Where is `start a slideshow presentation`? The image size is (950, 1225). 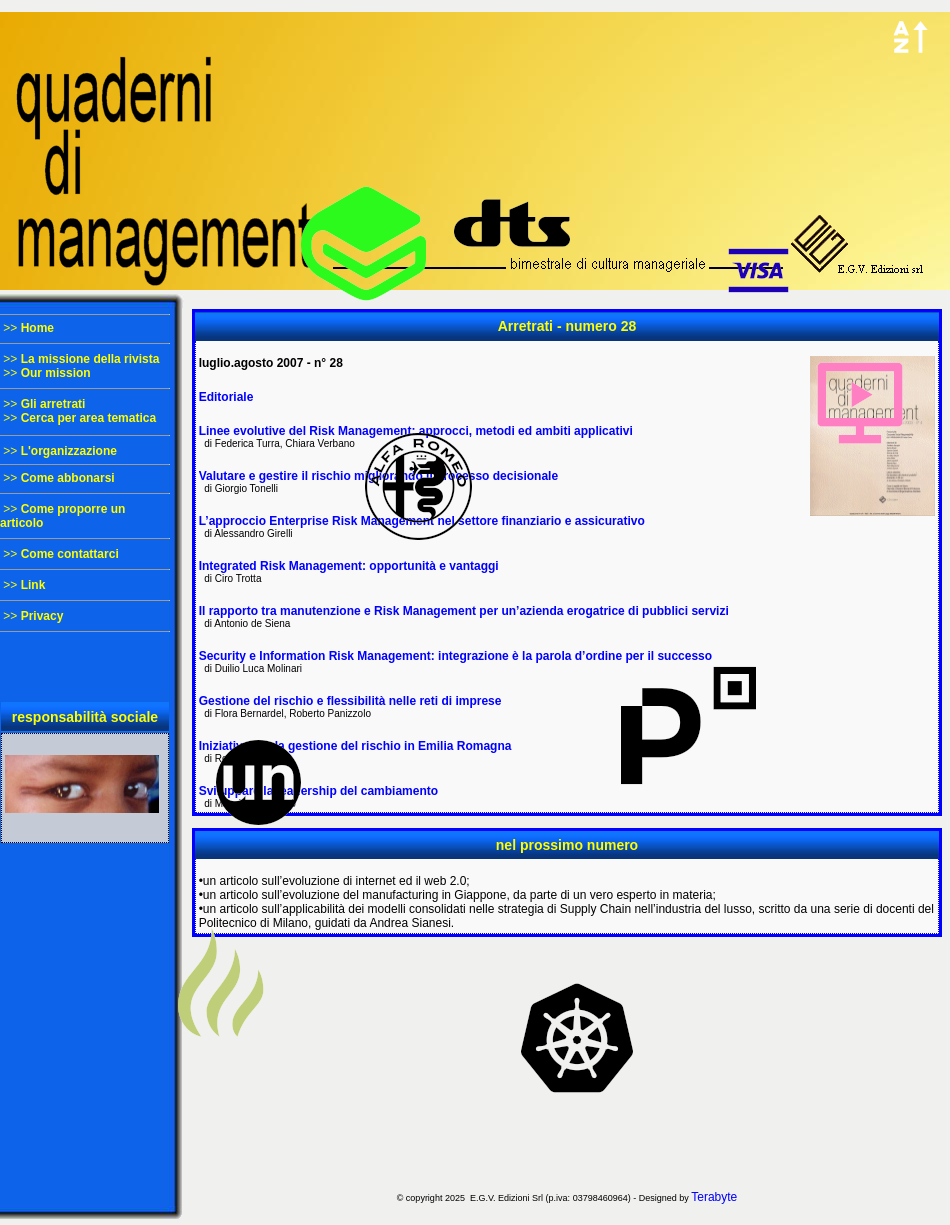 start a slideshow presentation is located at coordinates (860, 401).